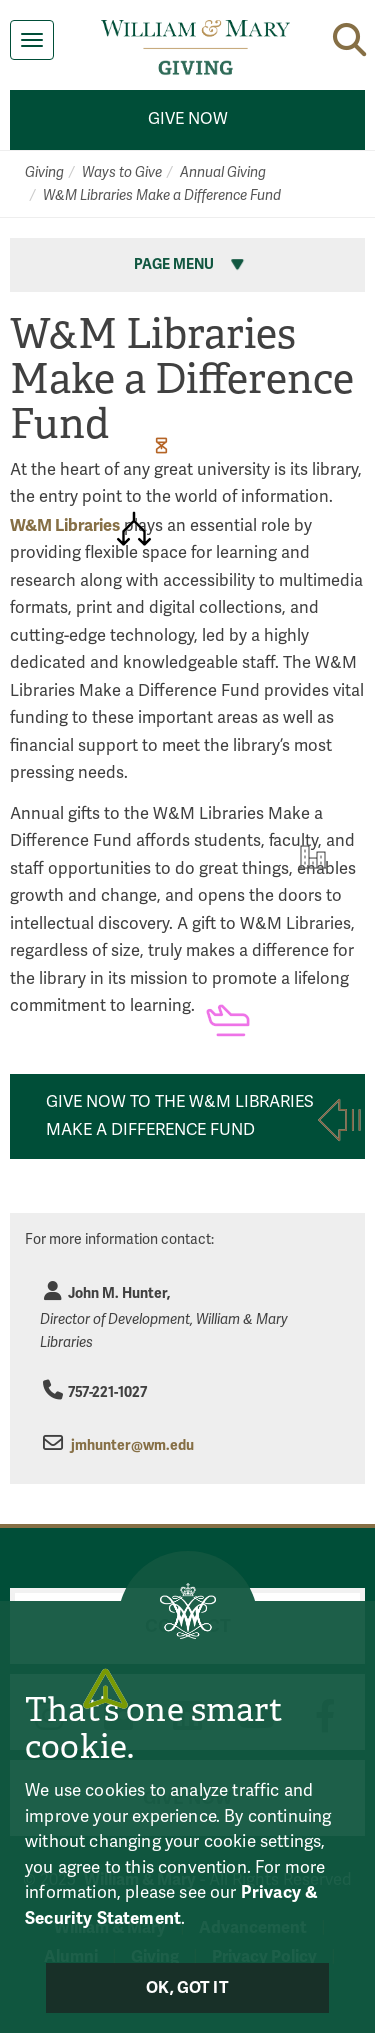 The width and height of the screenshot is (375, 2033). Describe the element at coordinates (161, 445) in the screenshot. I see `indicates a process is in progress` at that location.